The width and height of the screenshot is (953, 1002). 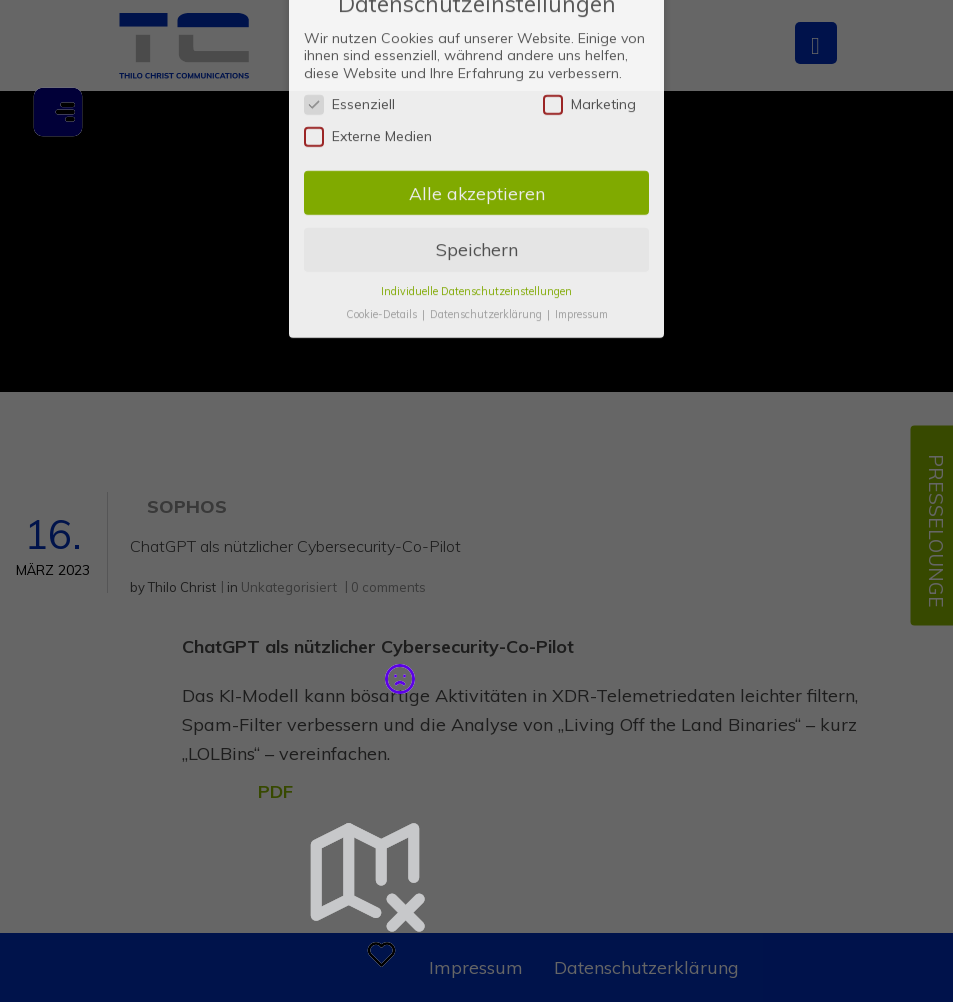 What do you see at coordinates (400, 679) in the screenshot?
I see `indicate a negative mood or feeling` at bounding box center [400, 679].